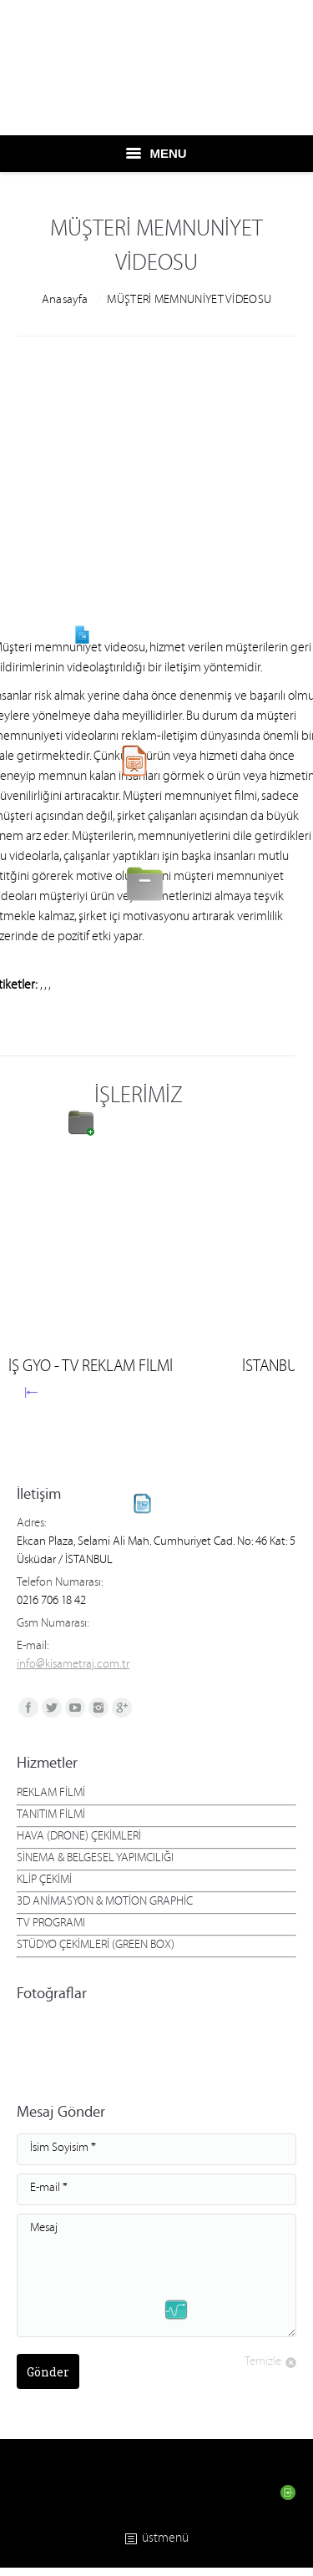 The height and width of the screenshot is (2576, 313). I want to click on open a text document template file, so click(142, 1503).